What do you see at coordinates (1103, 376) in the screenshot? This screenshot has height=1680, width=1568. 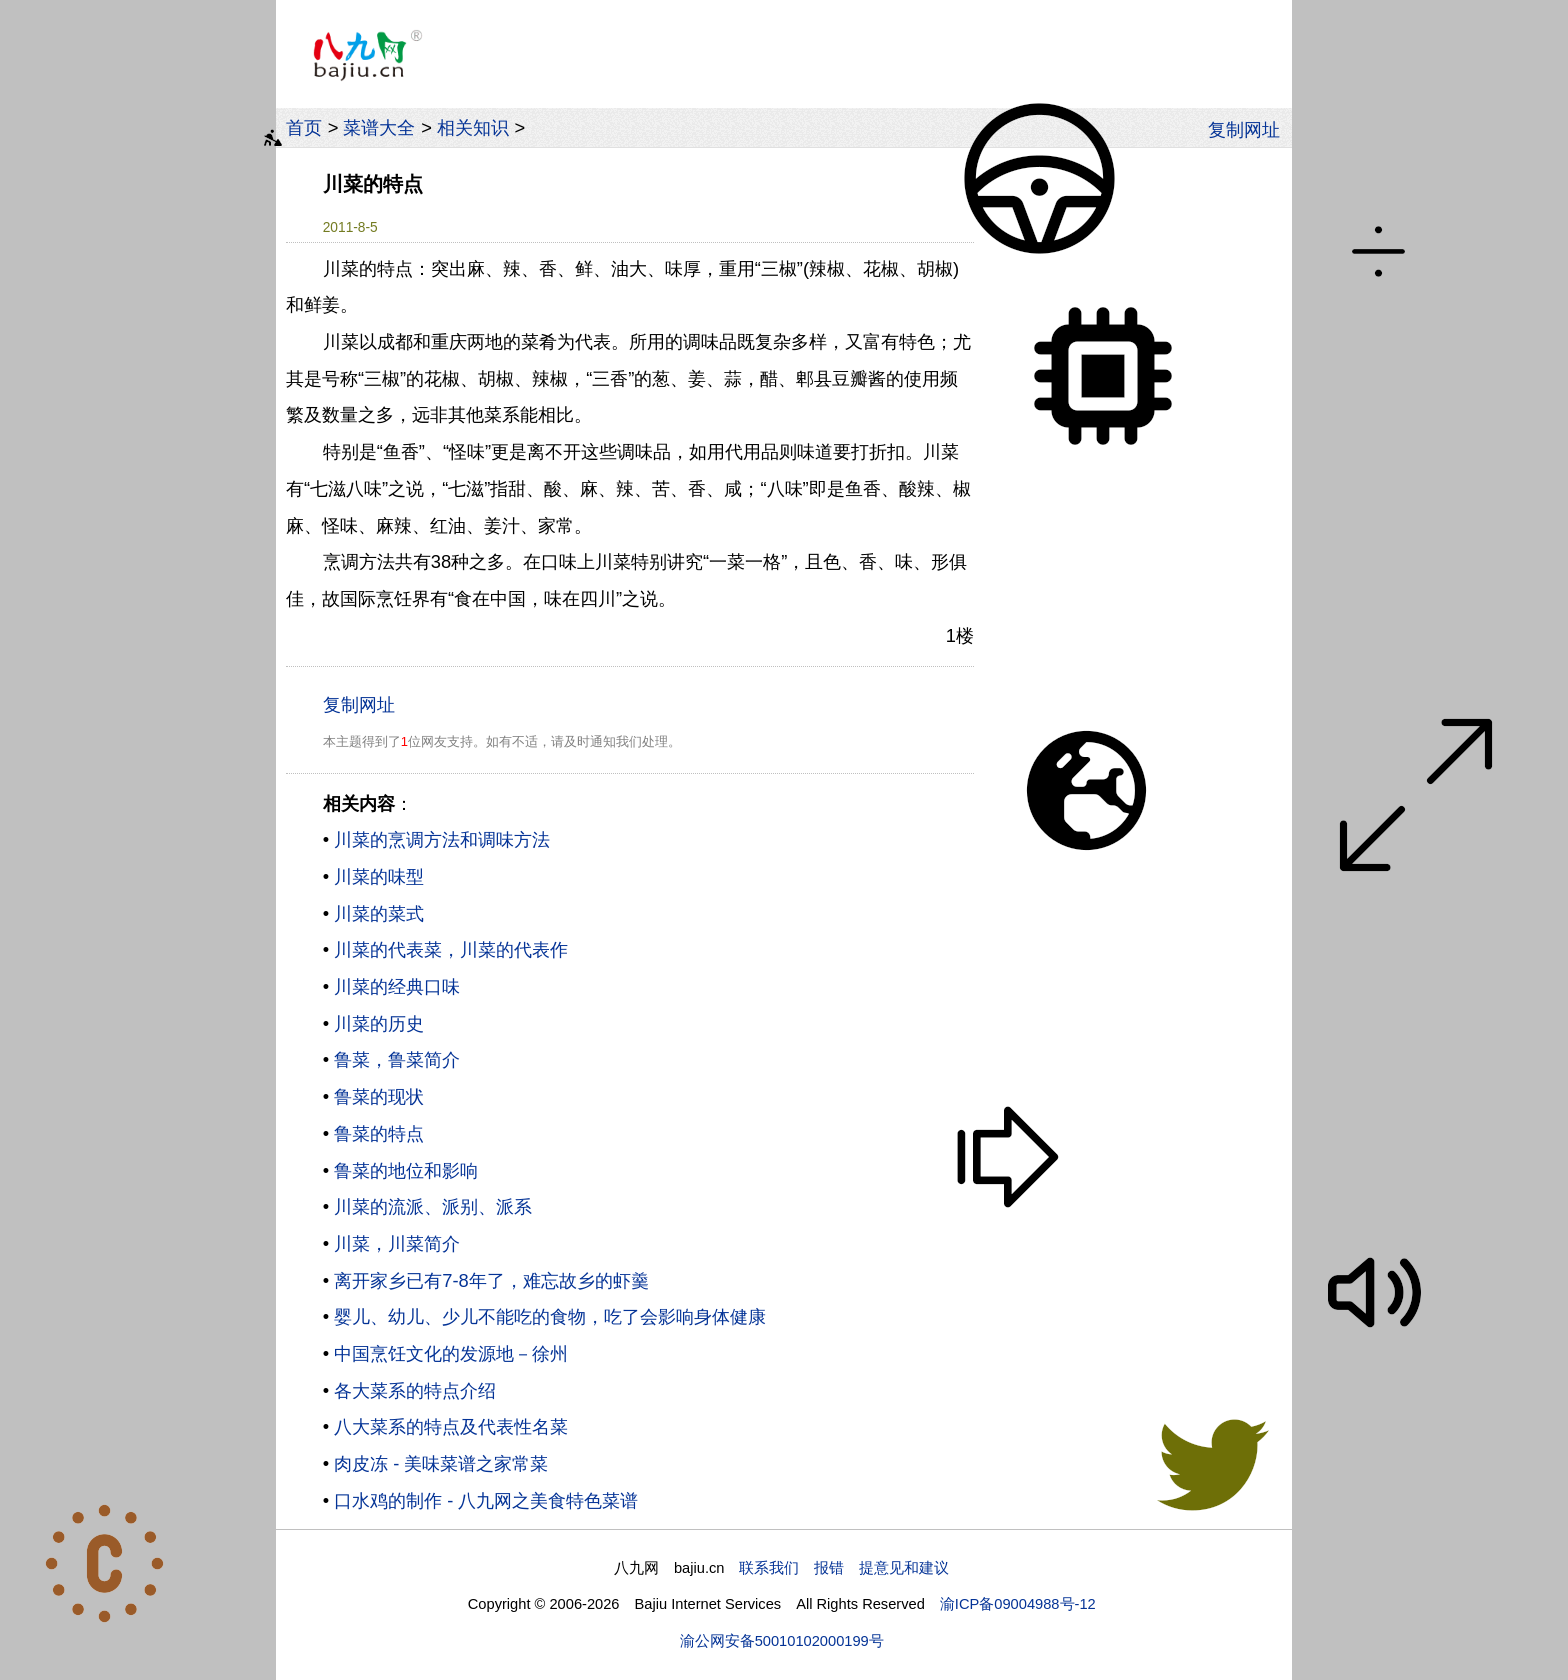 I see `view hardware or processor information` at bounding box center [1103, 376].